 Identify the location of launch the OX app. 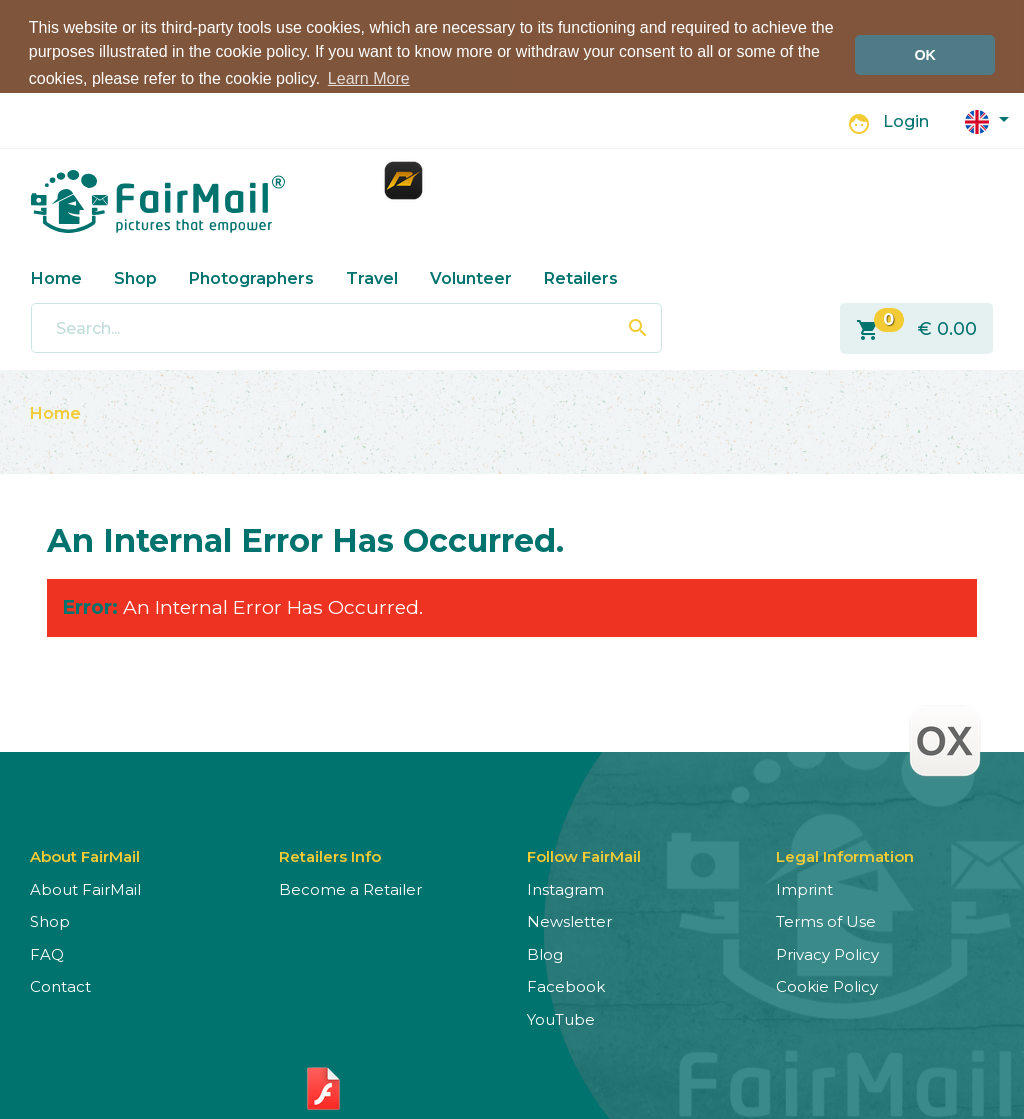
(945, 741).